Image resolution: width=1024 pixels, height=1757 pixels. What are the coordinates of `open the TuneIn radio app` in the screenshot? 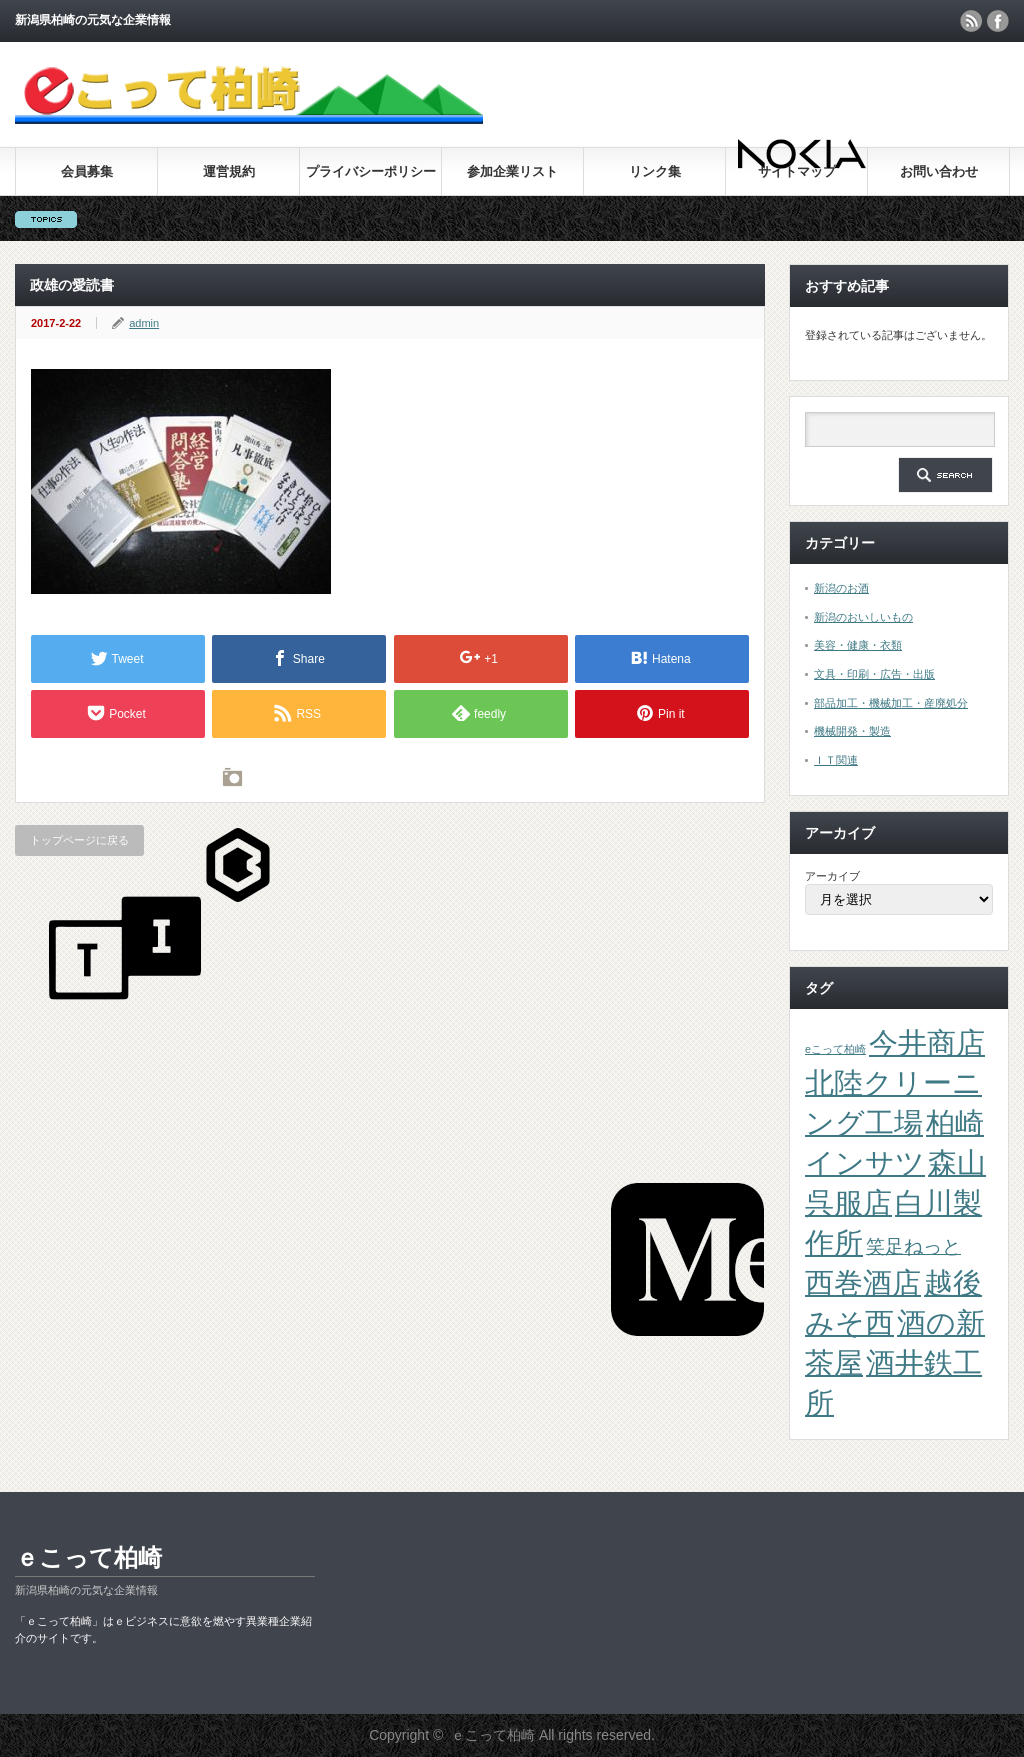 It's located at (125, 948).